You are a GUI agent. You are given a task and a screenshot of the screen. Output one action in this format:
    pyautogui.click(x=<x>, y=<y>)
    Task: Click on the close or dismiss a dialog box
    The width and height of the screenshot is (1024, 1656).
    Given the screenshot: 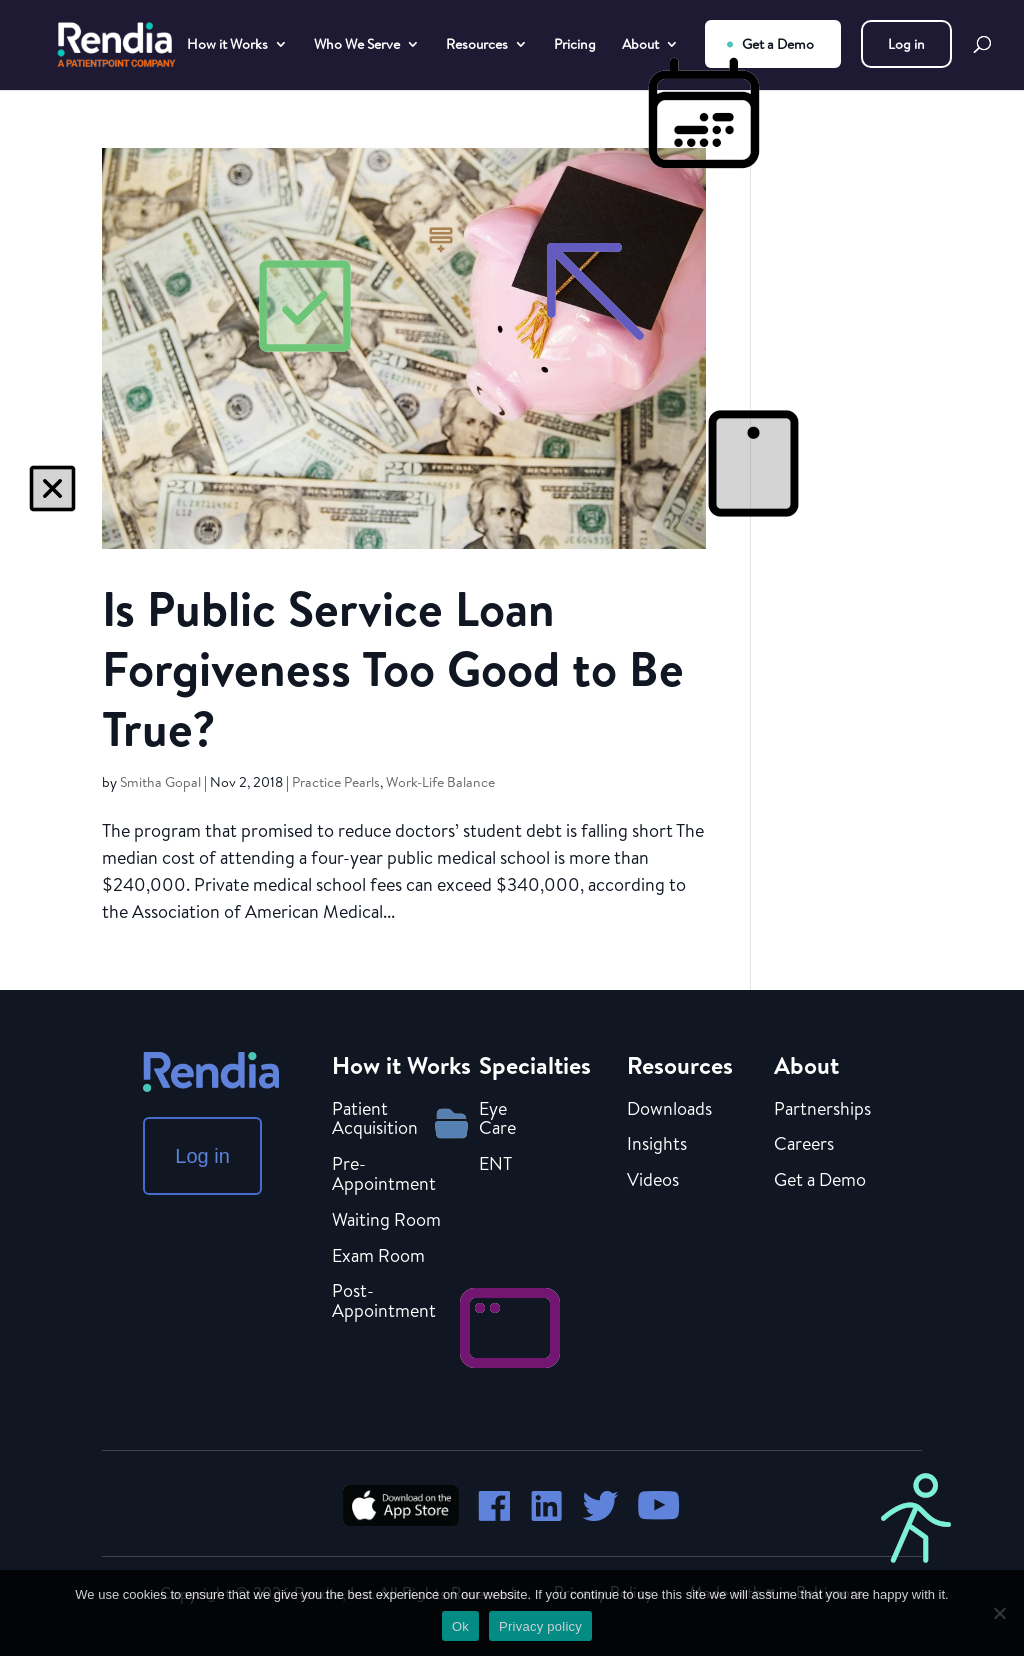 What is the action you would take?
    pyautogui.click(x=52, y=488)
    